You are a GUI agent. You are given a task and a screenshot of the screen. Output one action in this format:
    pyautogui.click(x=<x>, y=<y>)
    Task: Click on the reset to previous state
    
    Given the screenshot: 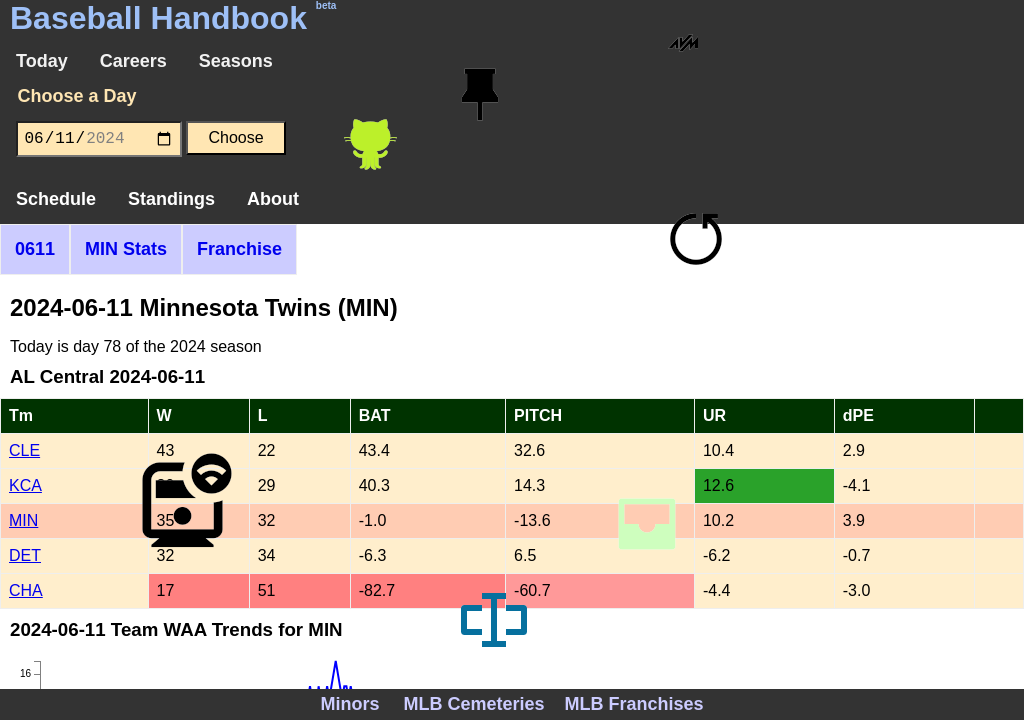 What is the action you would take?
    pyautogui.click(x=696, y=239)
    